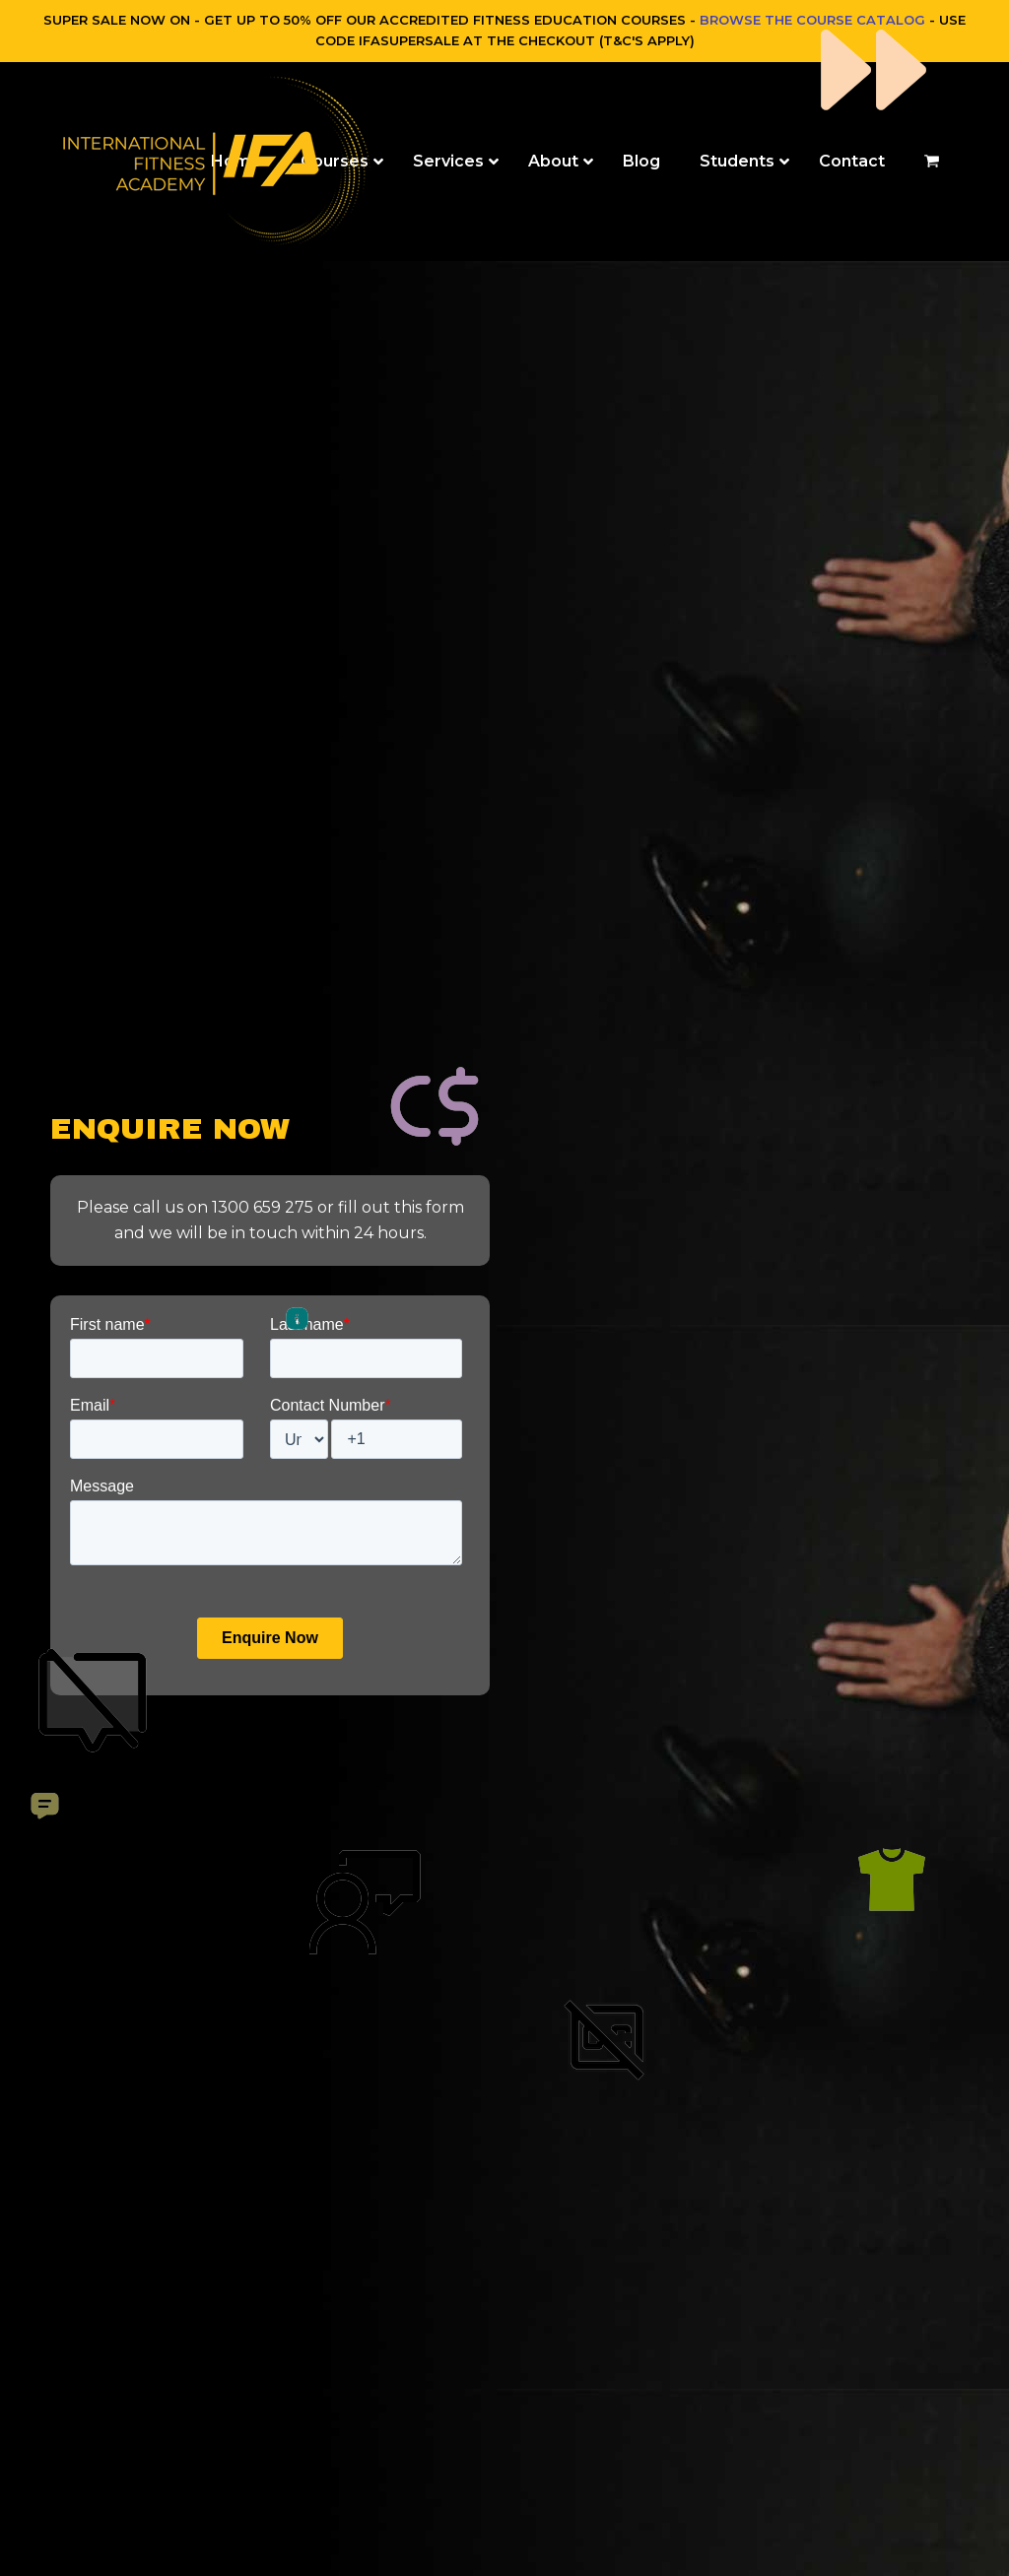 Image resolution: width=1009 pixels, height=2576 pixels. I want to click on open messages or chat, so click(44, 1805).